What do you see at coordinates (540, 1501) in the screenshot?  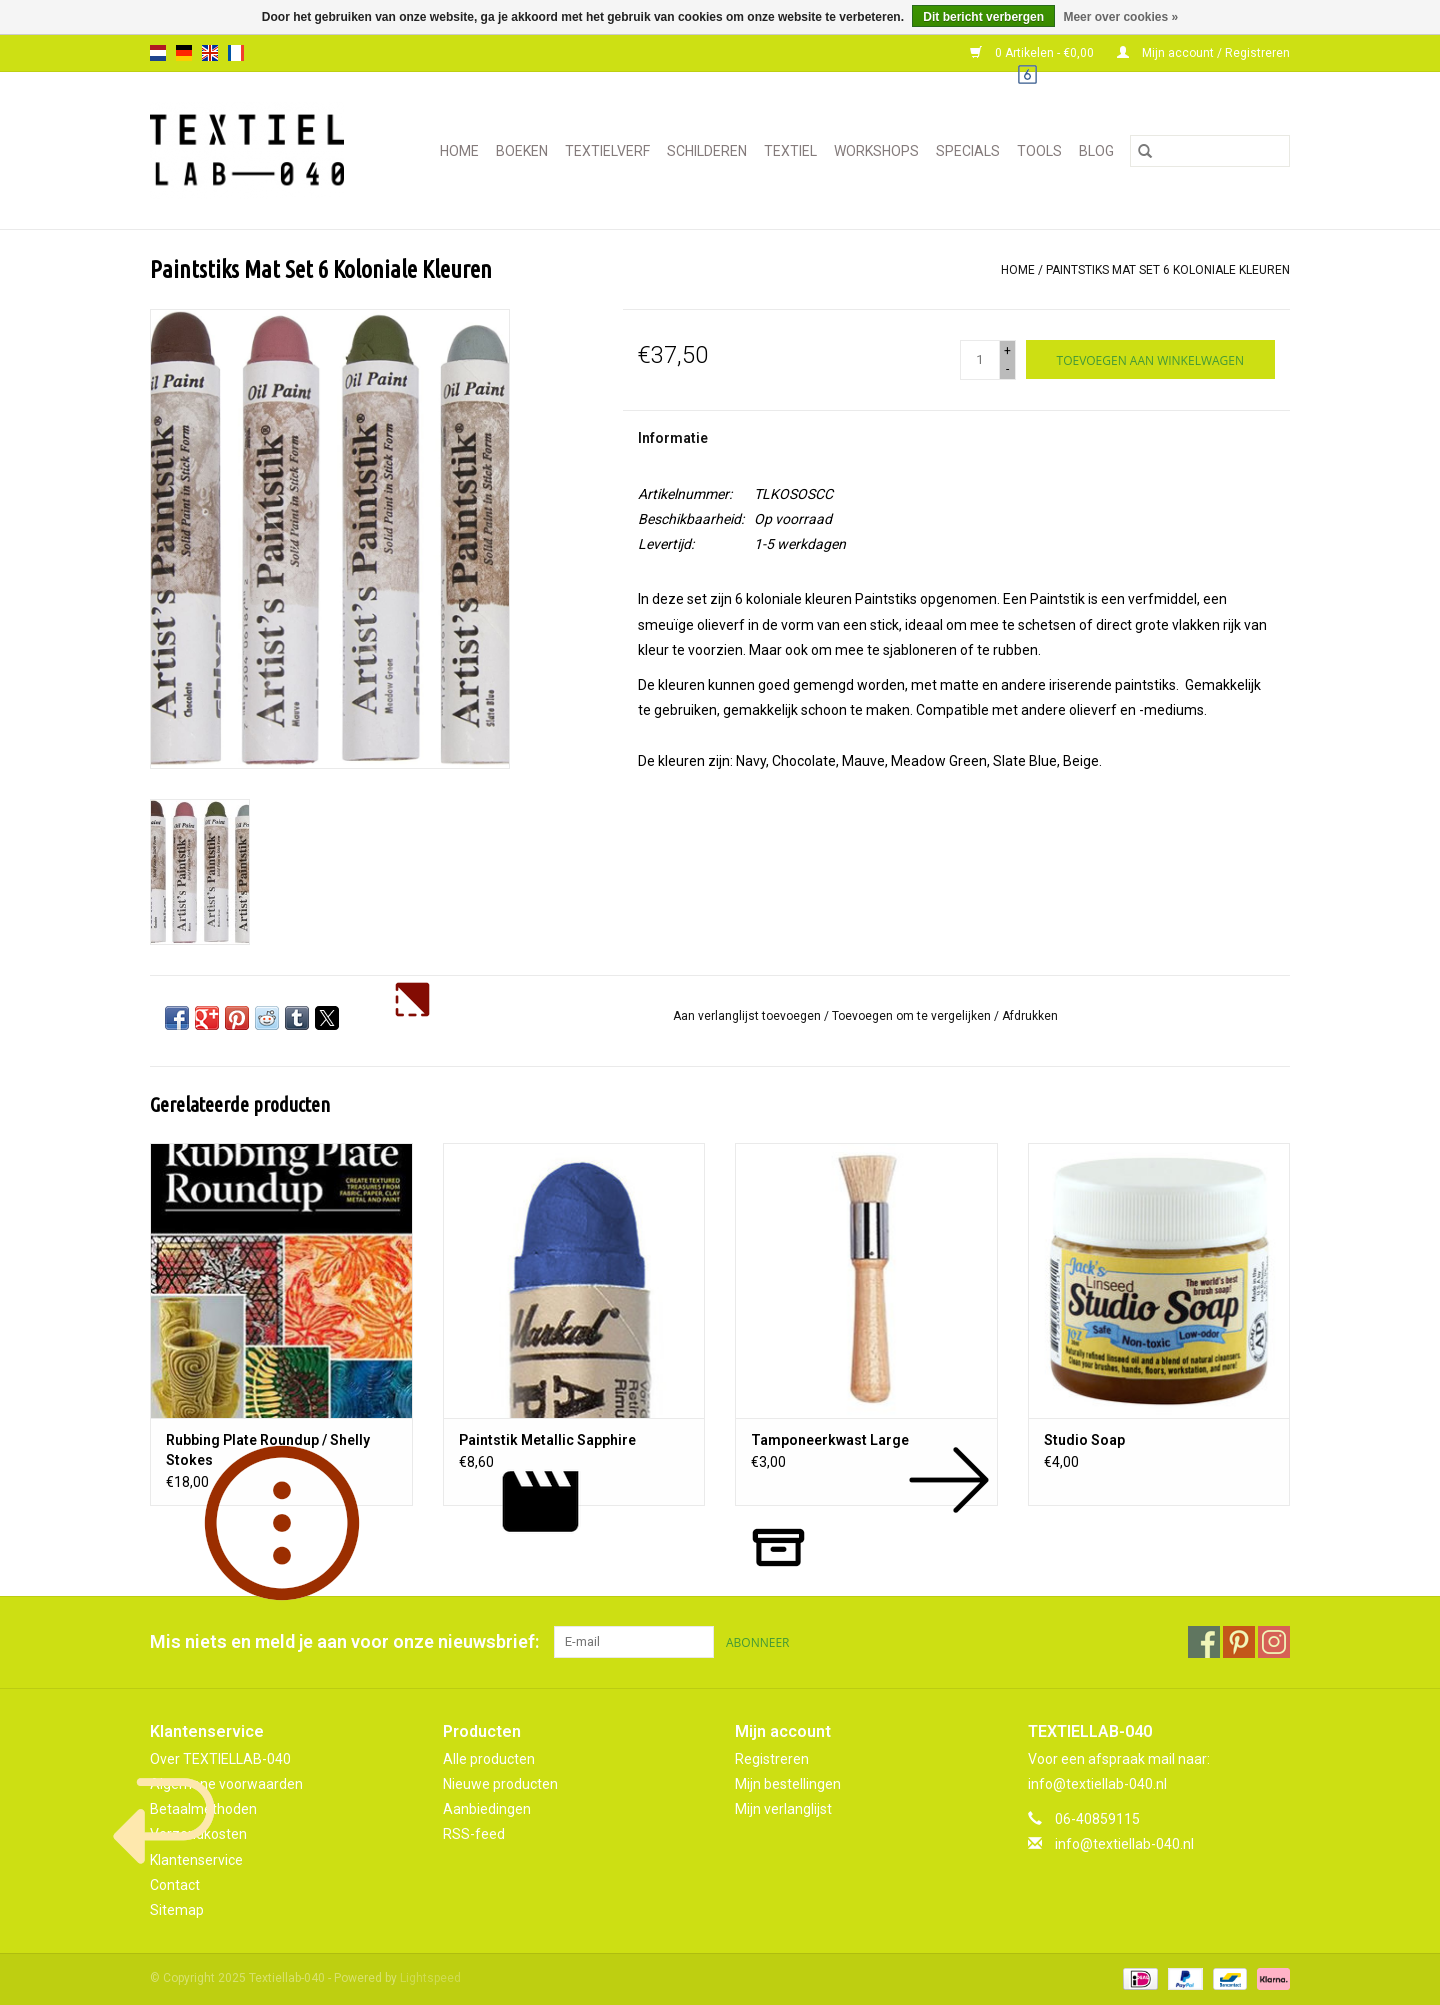 I see `access video or movie content` at bounding box center [540, 1501].